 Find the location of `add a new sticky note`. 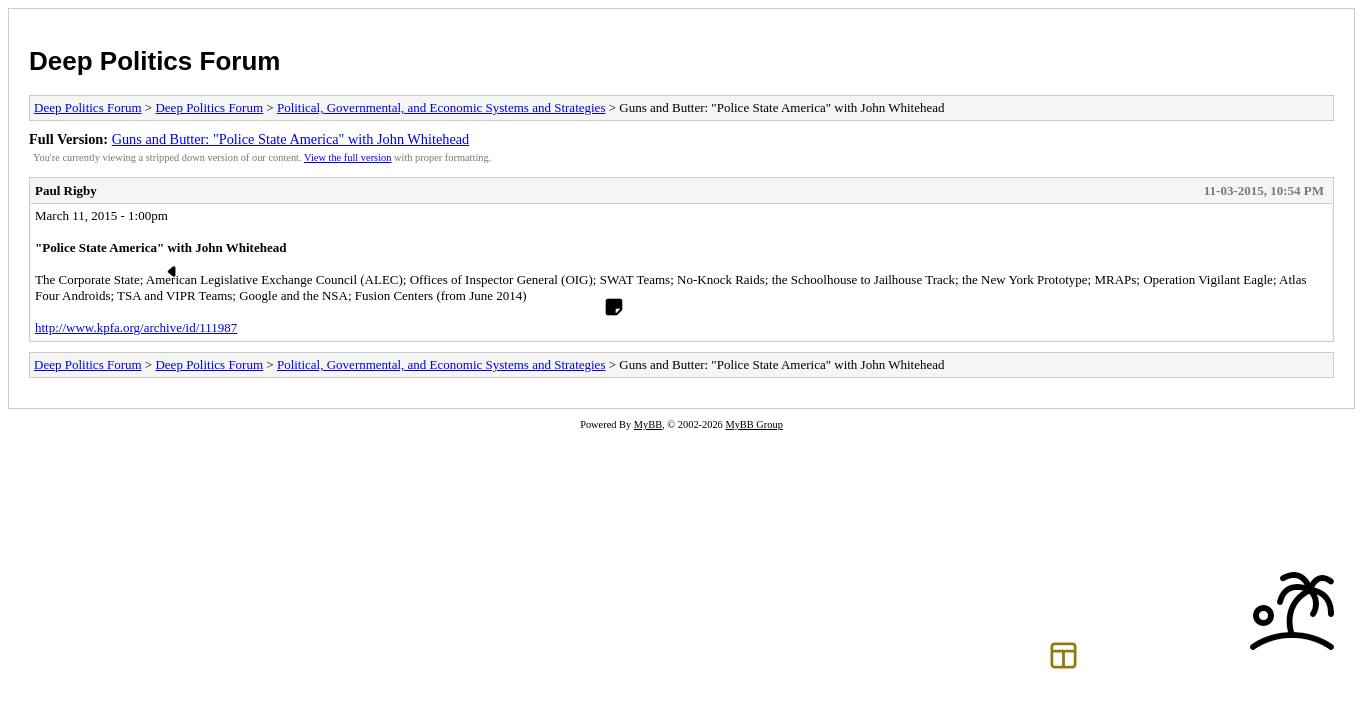

add a new sticky note is located at coordinates (614, 307).